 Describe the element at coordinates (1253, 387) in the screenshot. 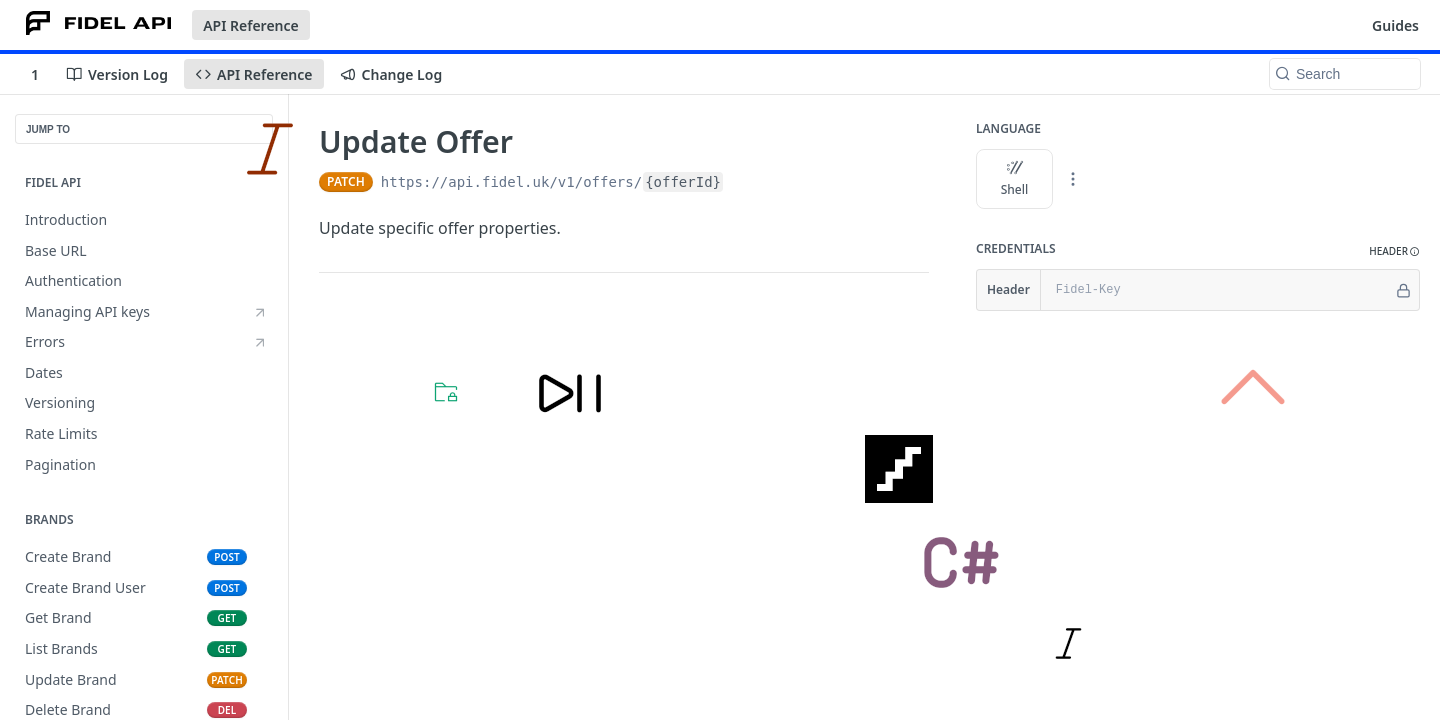

I see `collapse an expanded section` at that location.